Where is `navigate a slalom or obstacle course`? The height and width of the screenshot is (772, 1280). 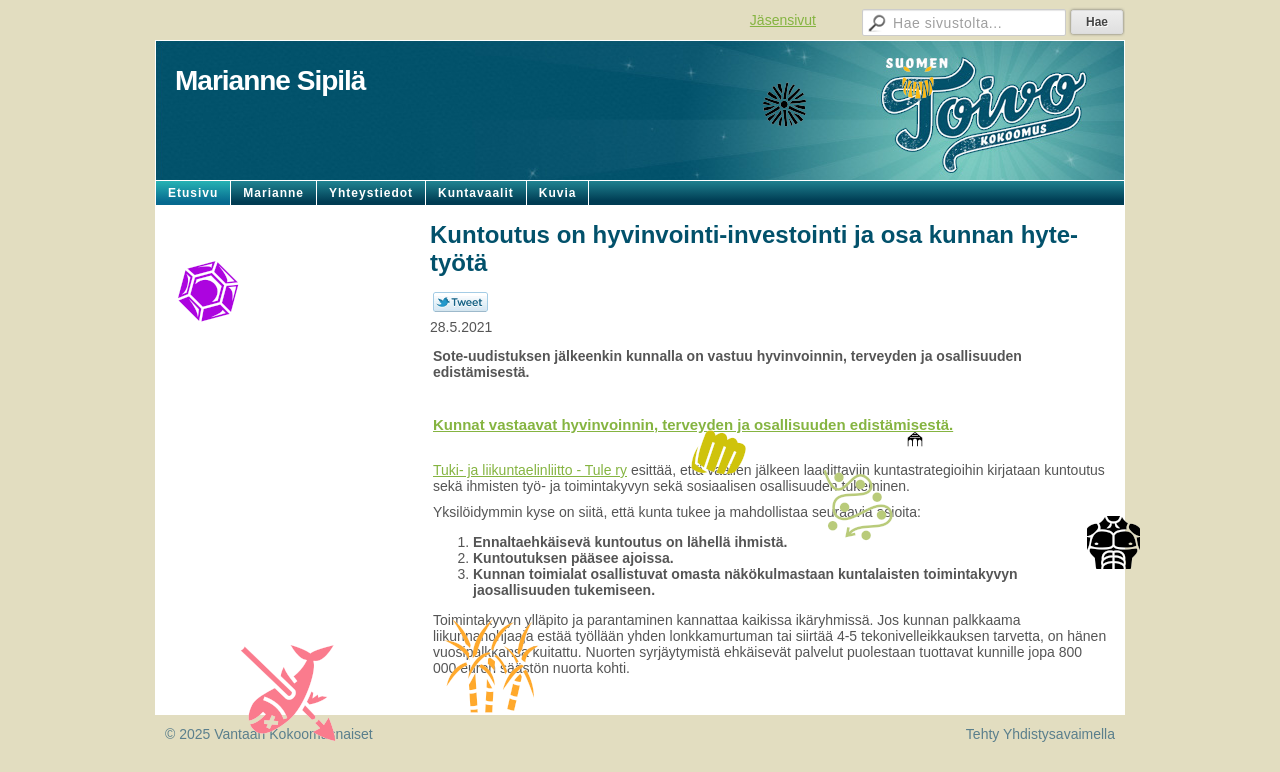 navigate a slalom or obstacle course is located at coordinates (858, 505).